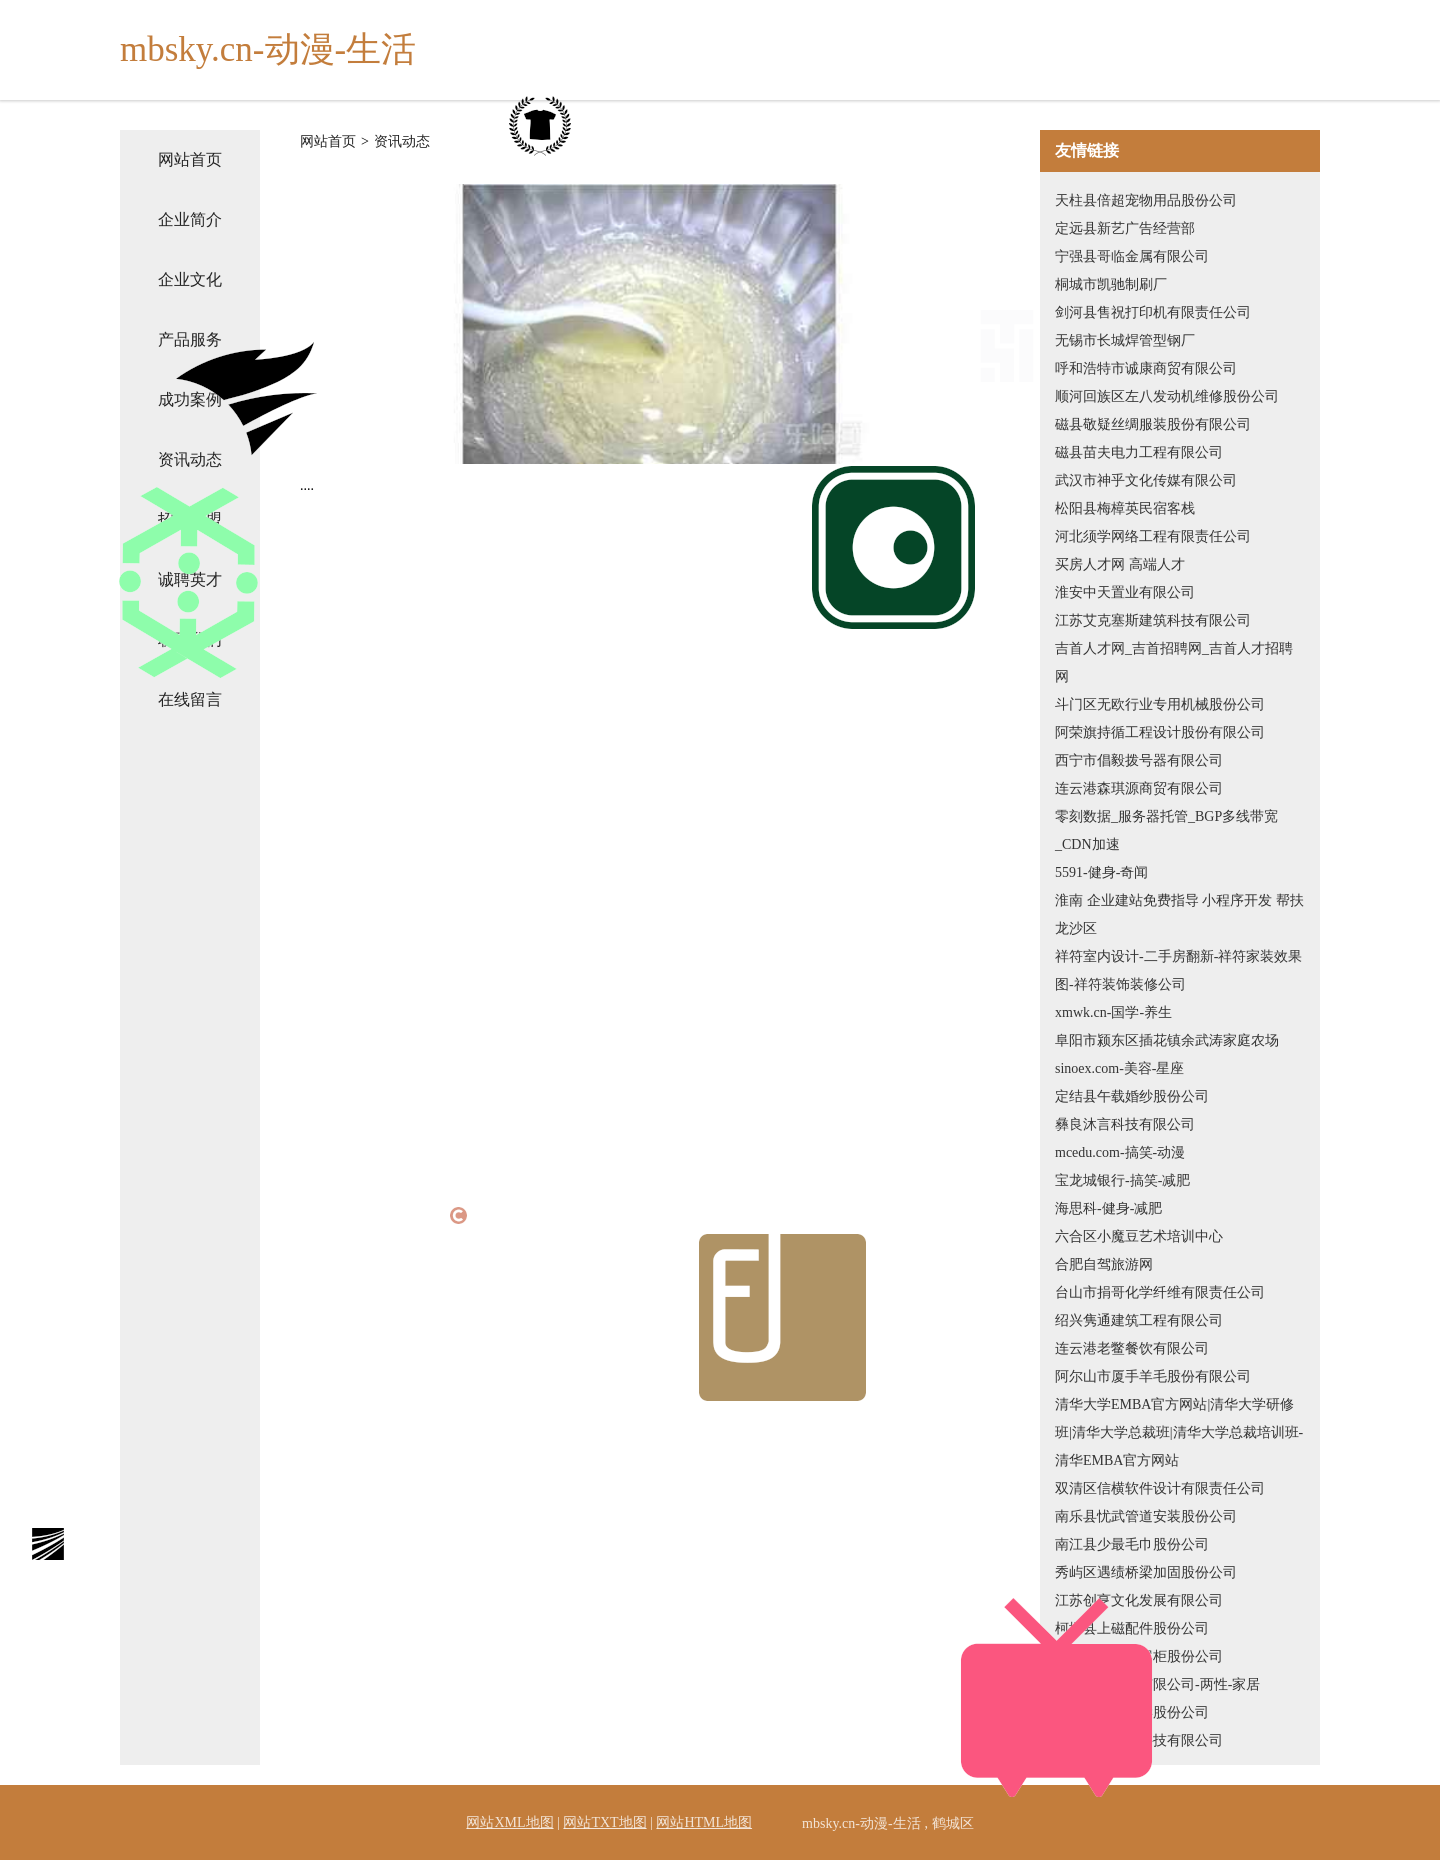 The image size is (1440, 1860). I want to click on open niconico video streaming app, so click(1056, 1697).